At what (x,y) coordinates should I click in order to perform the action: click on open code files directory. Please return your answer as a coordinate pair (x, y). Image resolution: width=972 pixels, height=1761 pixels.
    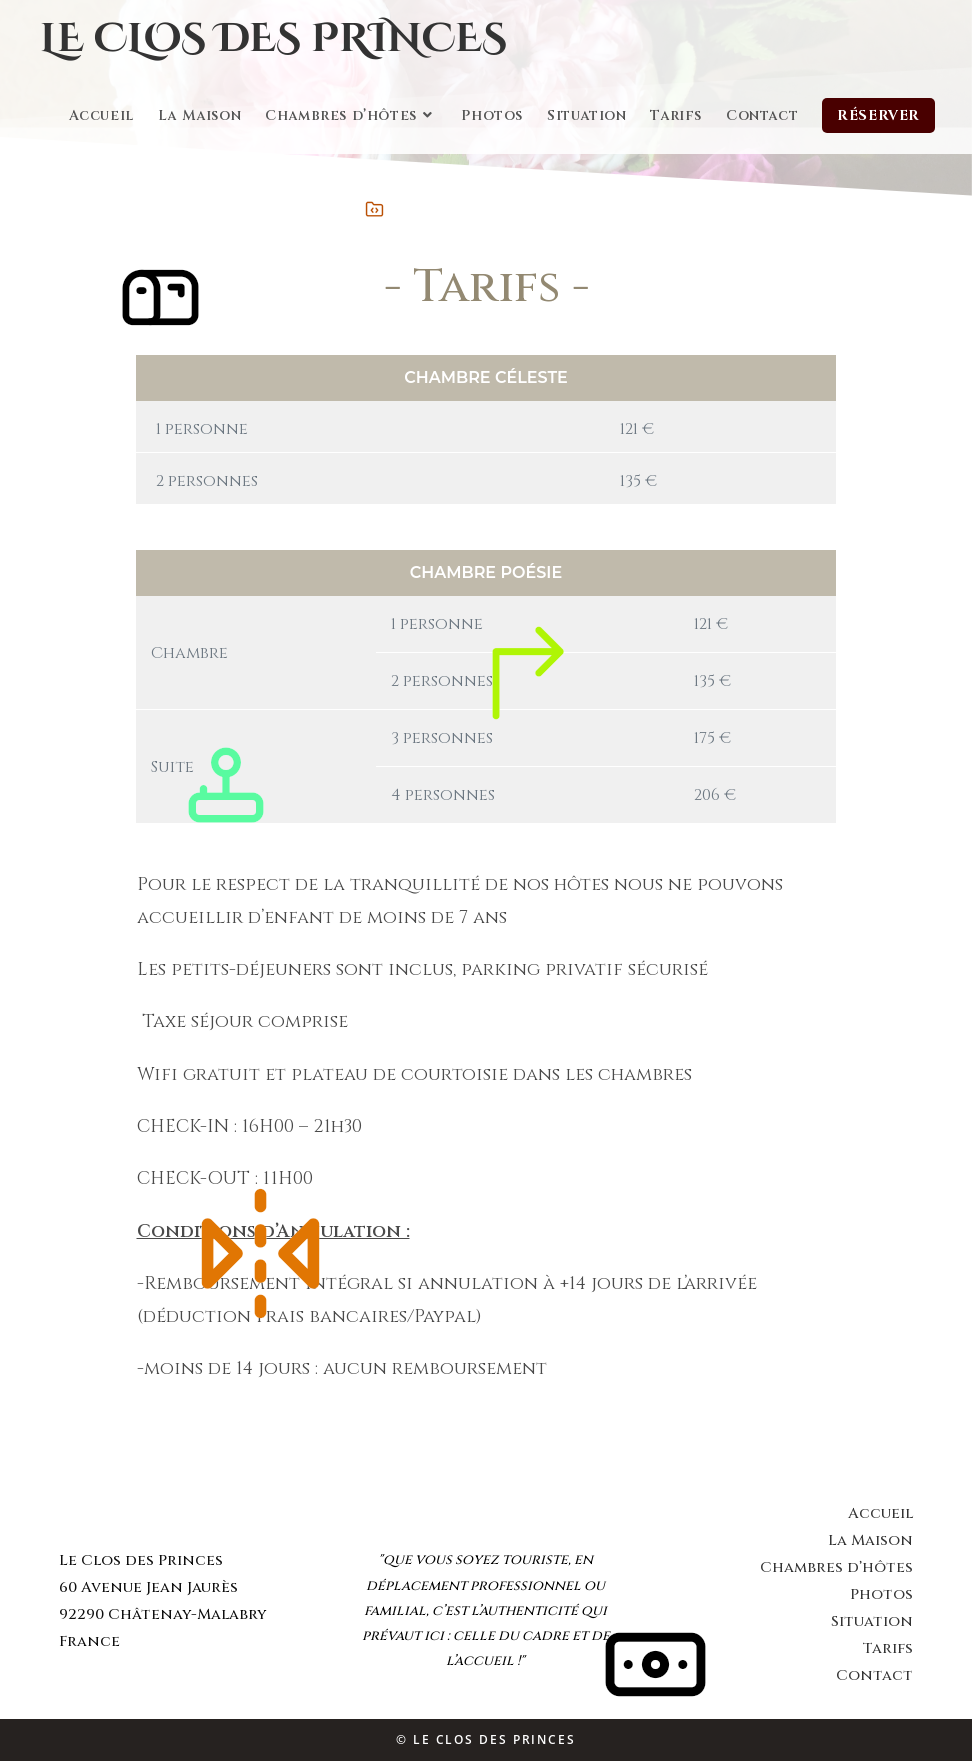
    Looking at the image, I should click on (374, 209).